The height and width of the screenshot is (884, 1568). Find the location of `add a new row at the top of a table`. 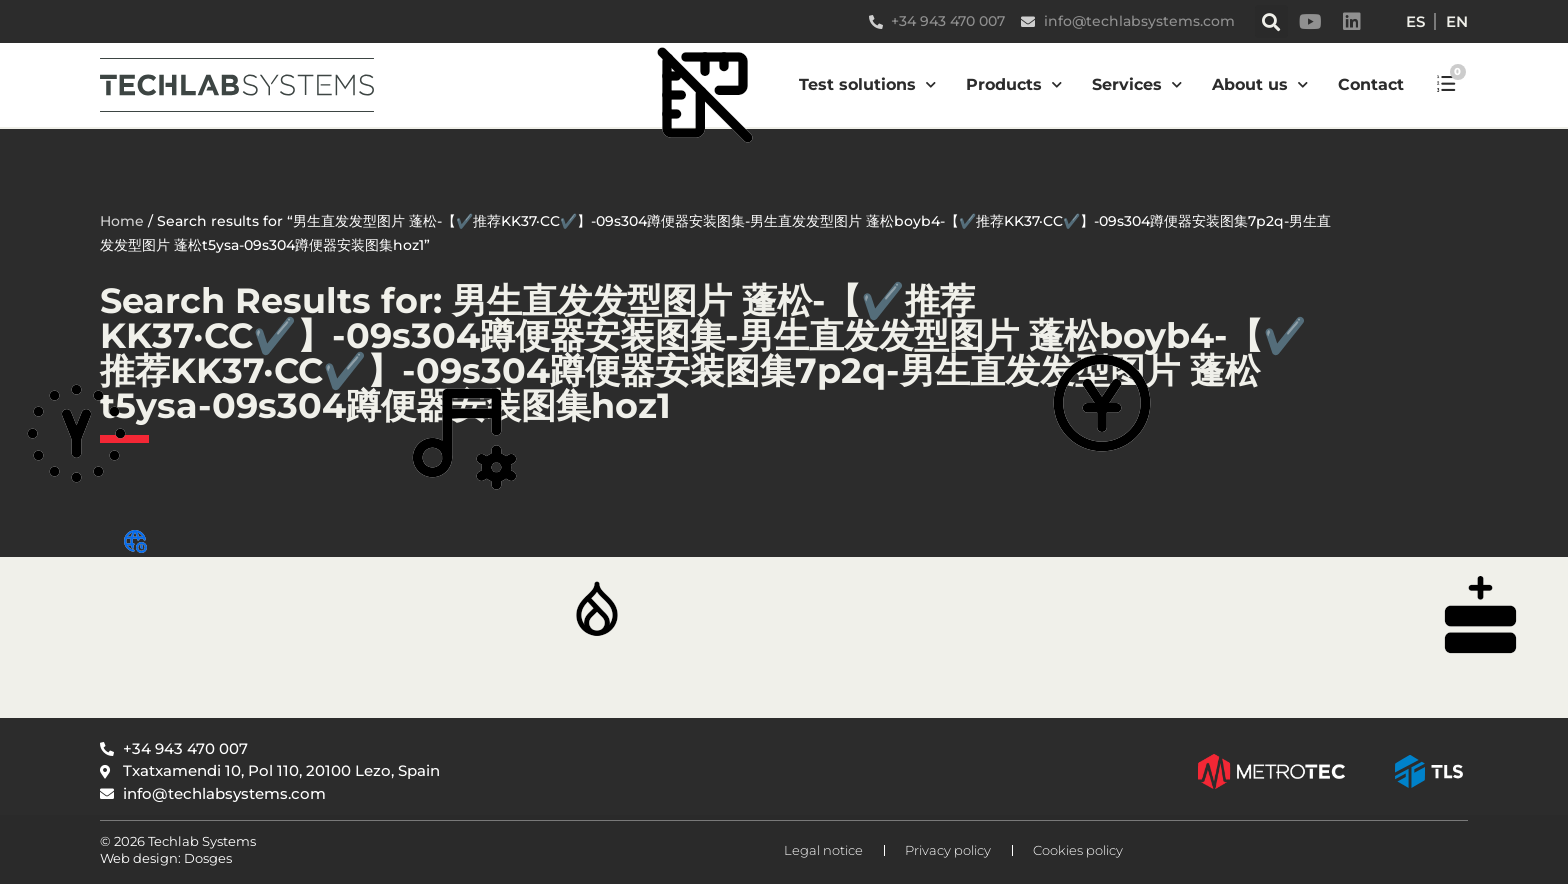

add a new row at the top of a table is located at coordinates (1480, 620).